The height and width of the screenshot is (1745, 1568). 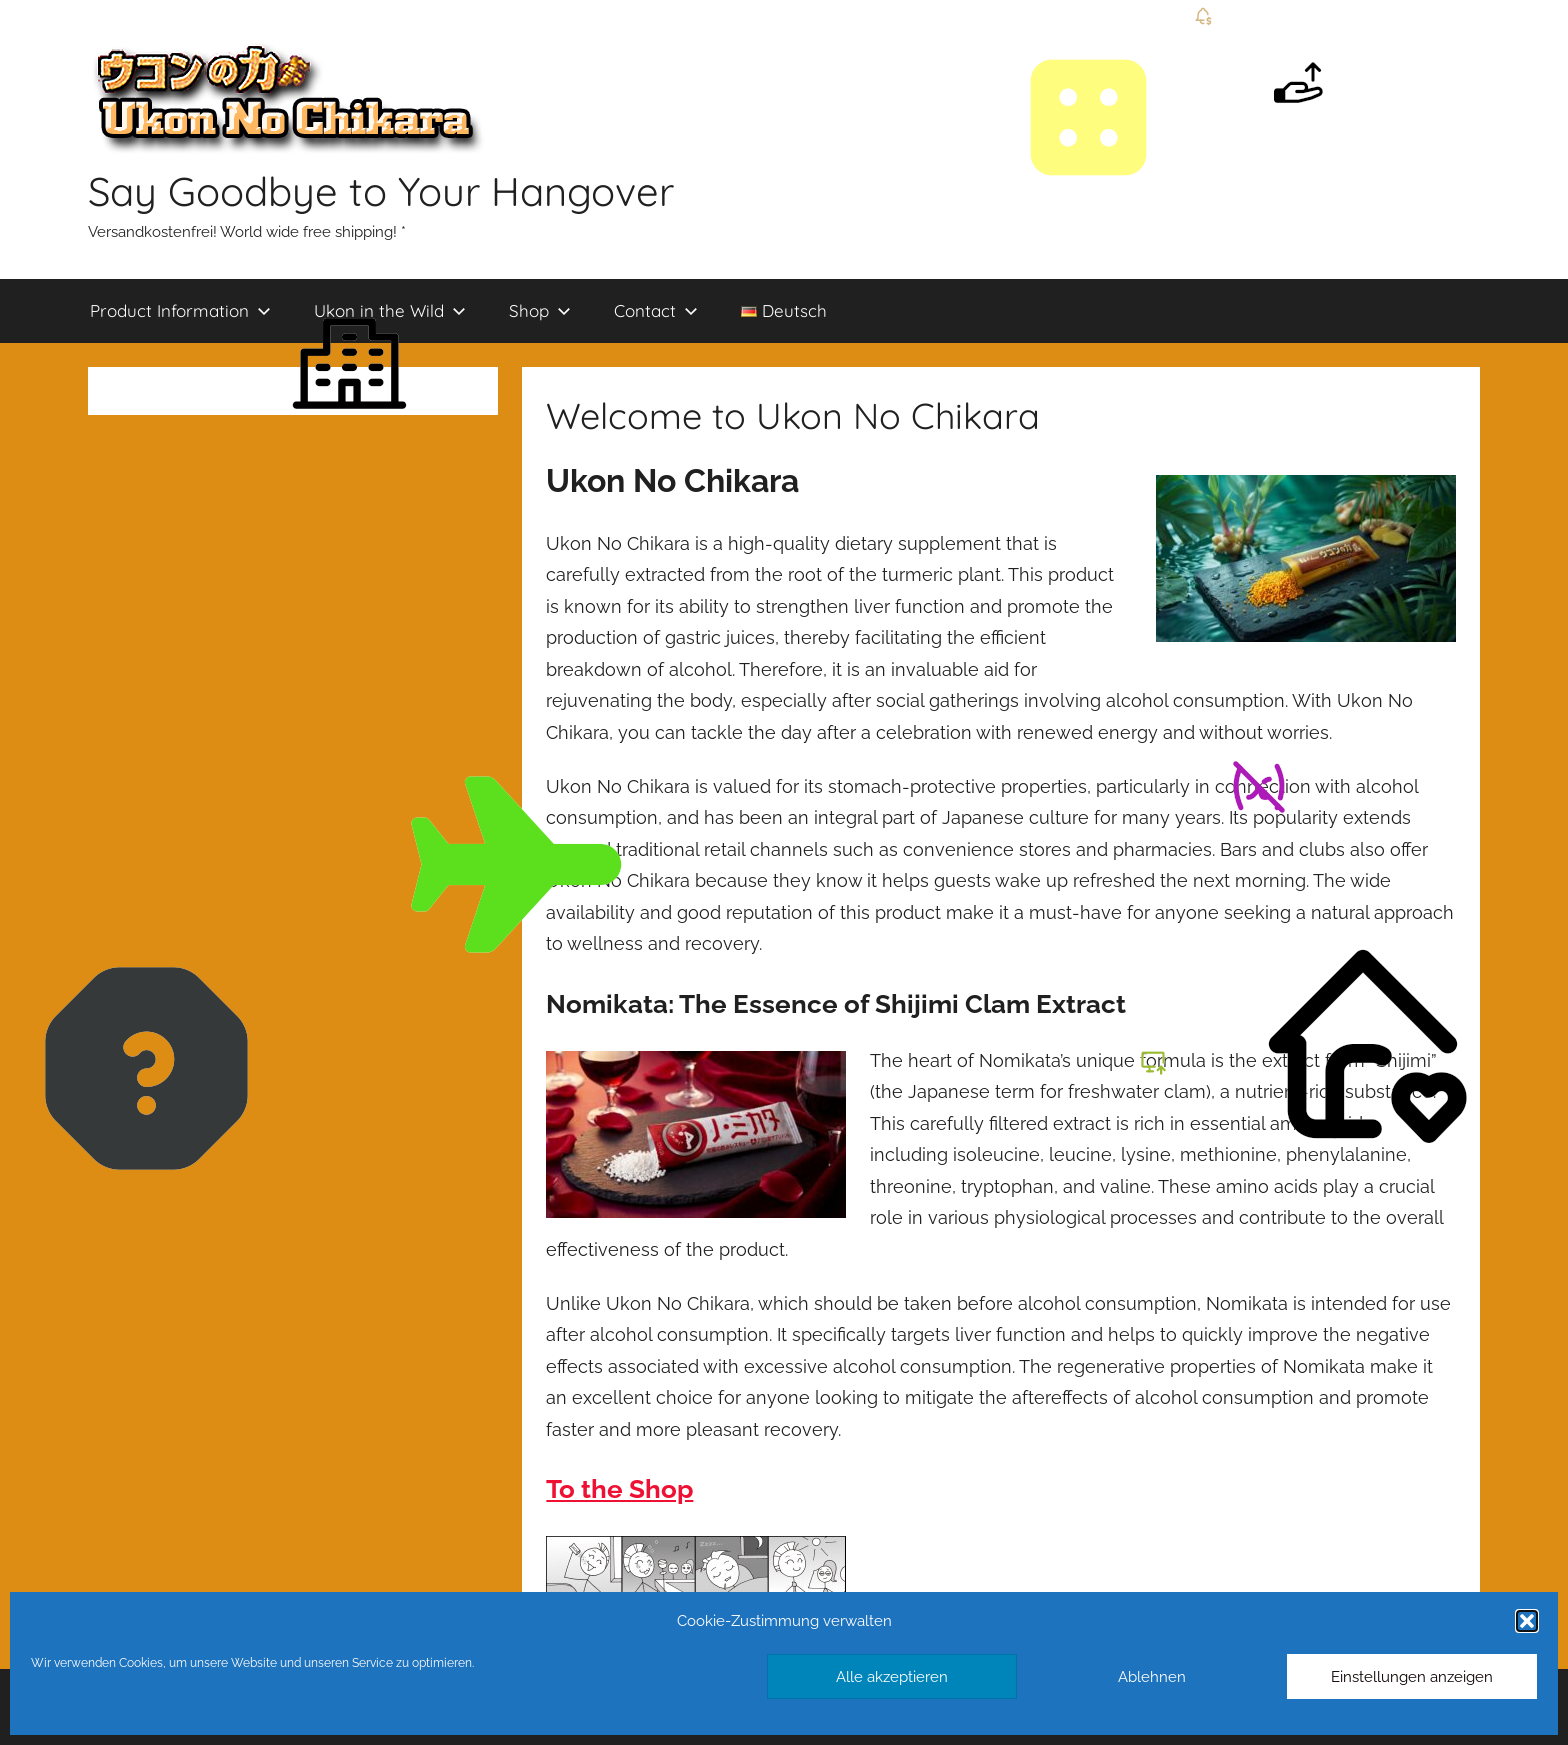 What do you see at coordinates (146, 1068) in the screenshot?
I see `access help or support options` at bounding box center [146, 1068].